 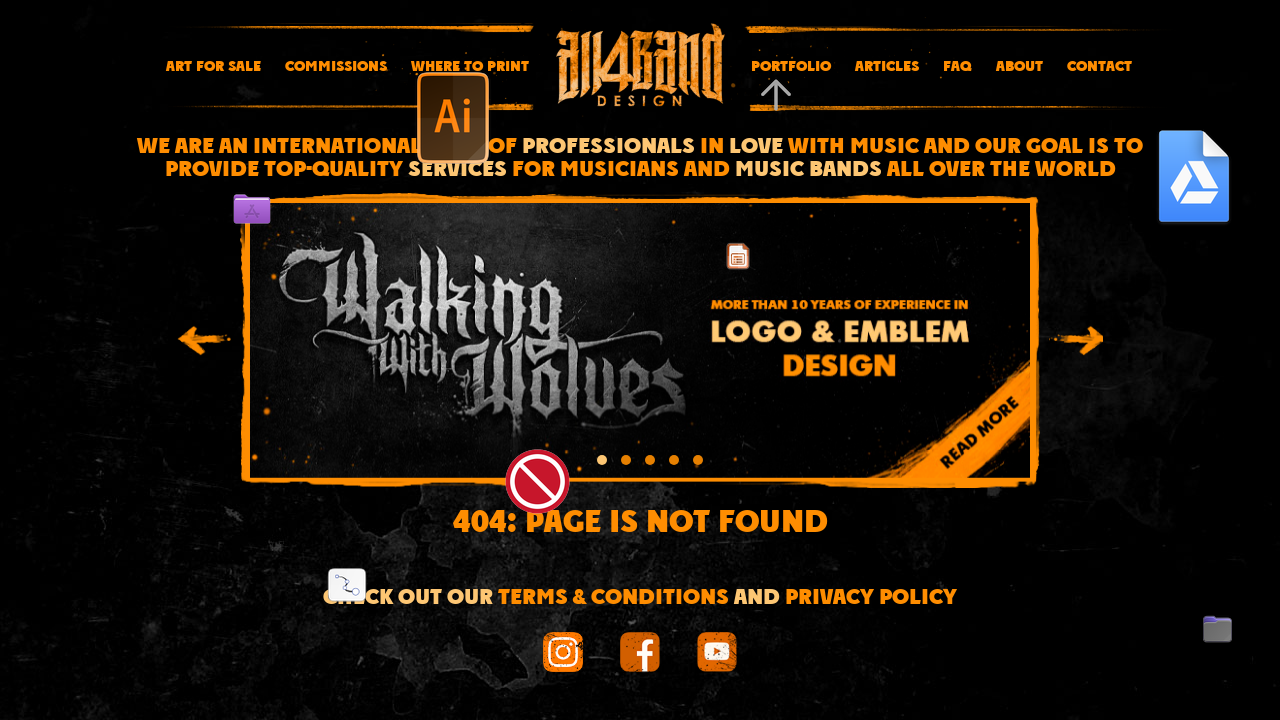 I want to click on open a karbon vector graphics file, so click(x=347, y=584).